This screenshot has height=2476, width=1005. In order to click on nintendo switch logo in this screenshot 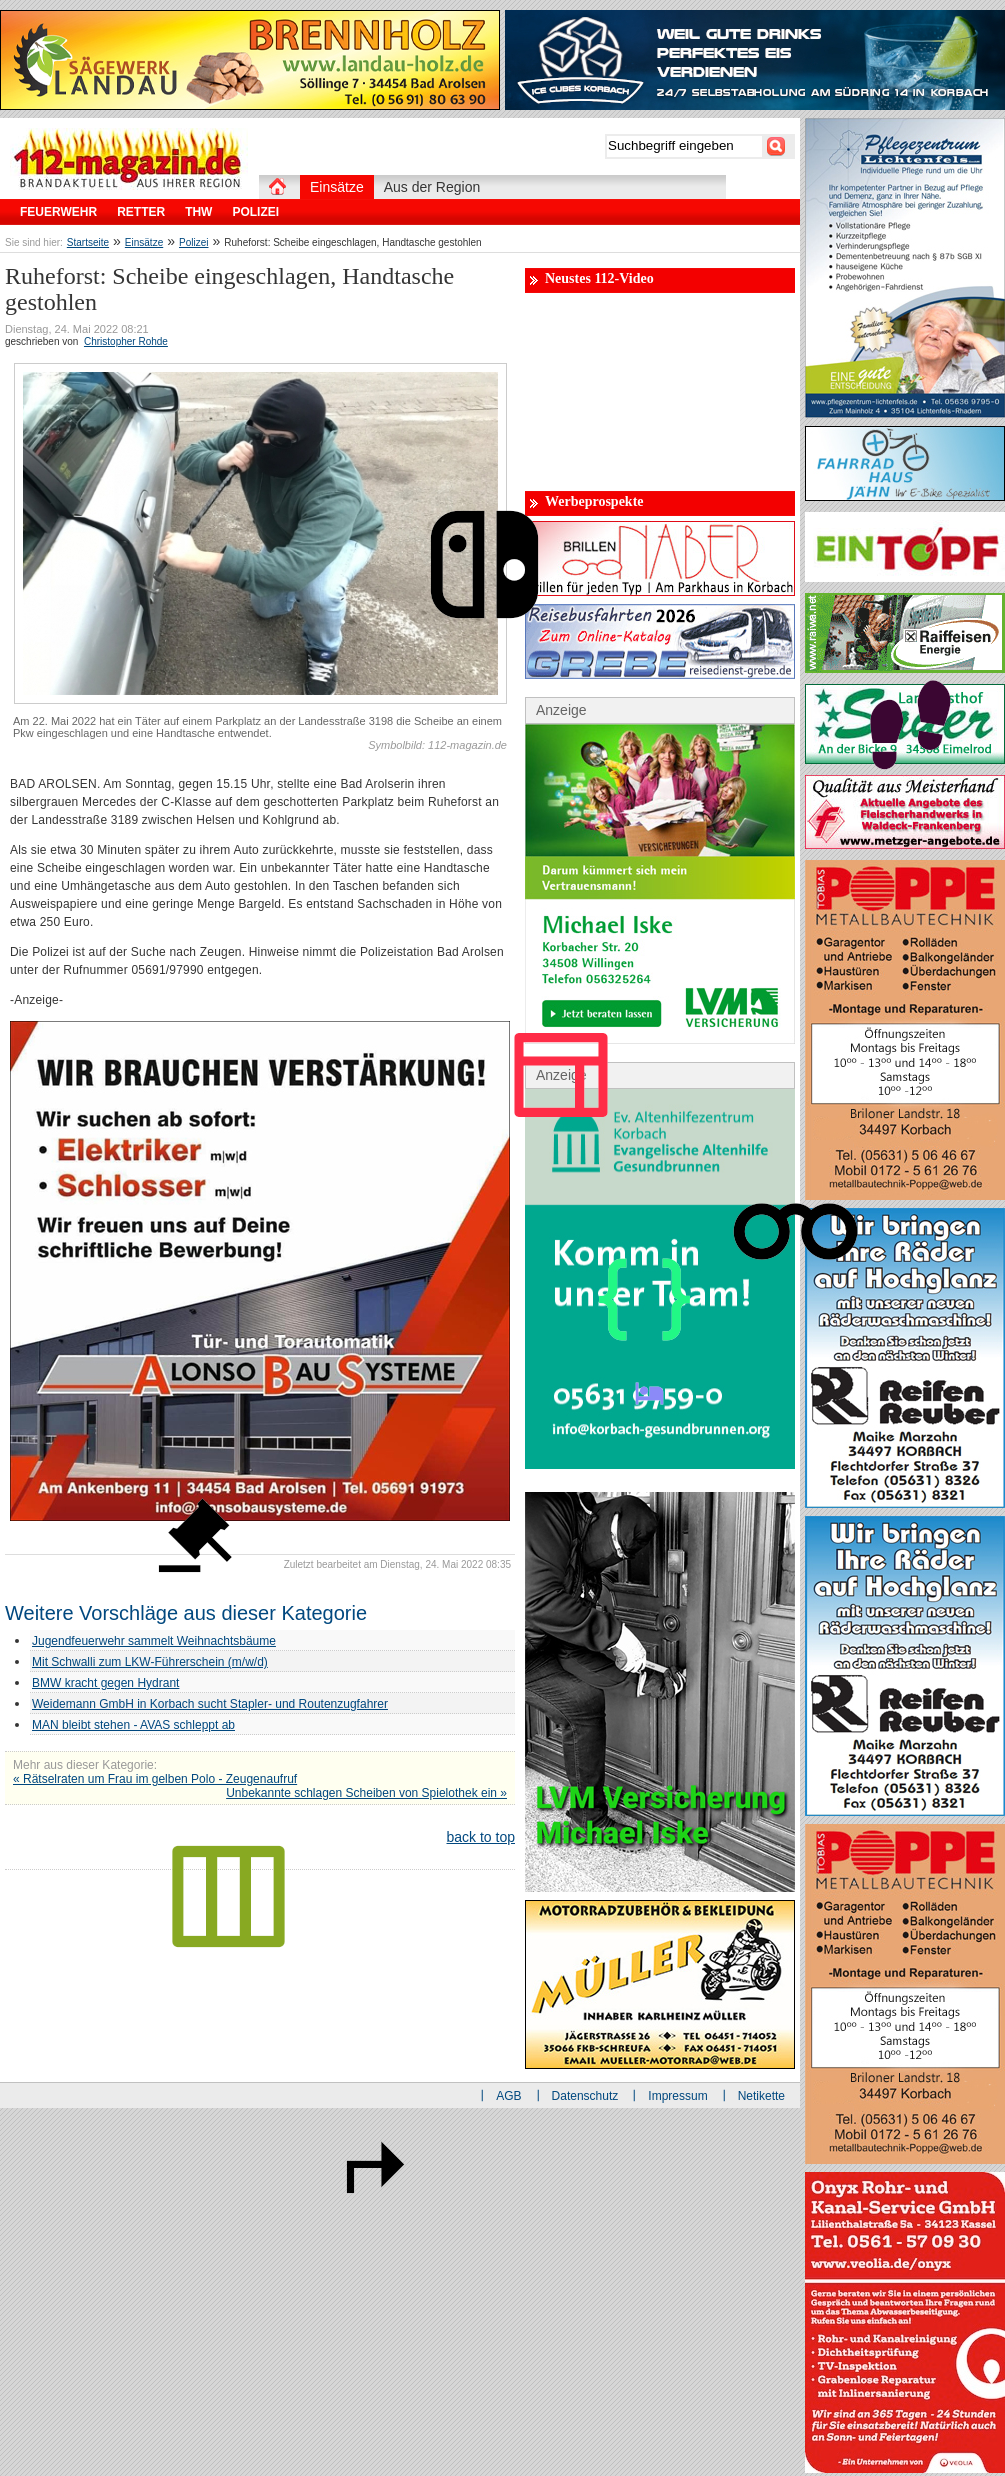, I will do `click(484, 564)`.